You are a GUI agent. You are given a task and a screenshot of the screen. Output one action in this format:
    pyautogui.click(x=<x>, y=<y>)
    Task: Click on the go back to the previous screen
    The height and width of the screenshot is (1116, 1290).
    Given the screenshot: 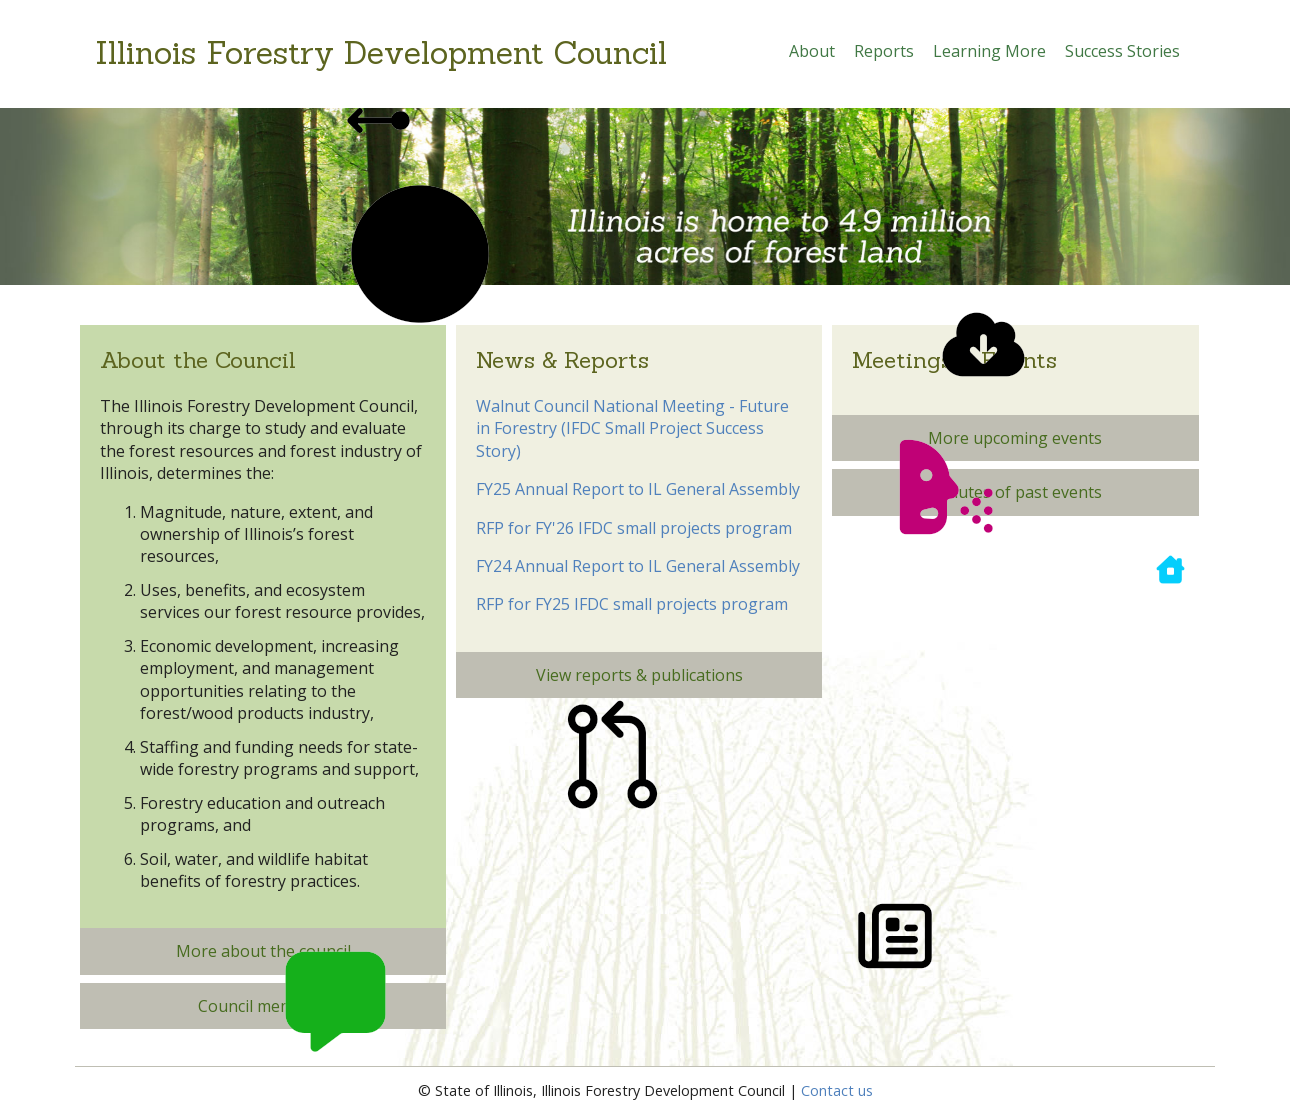 What is the action you would take?
    pyautogui.click(x=378, y=120)
    